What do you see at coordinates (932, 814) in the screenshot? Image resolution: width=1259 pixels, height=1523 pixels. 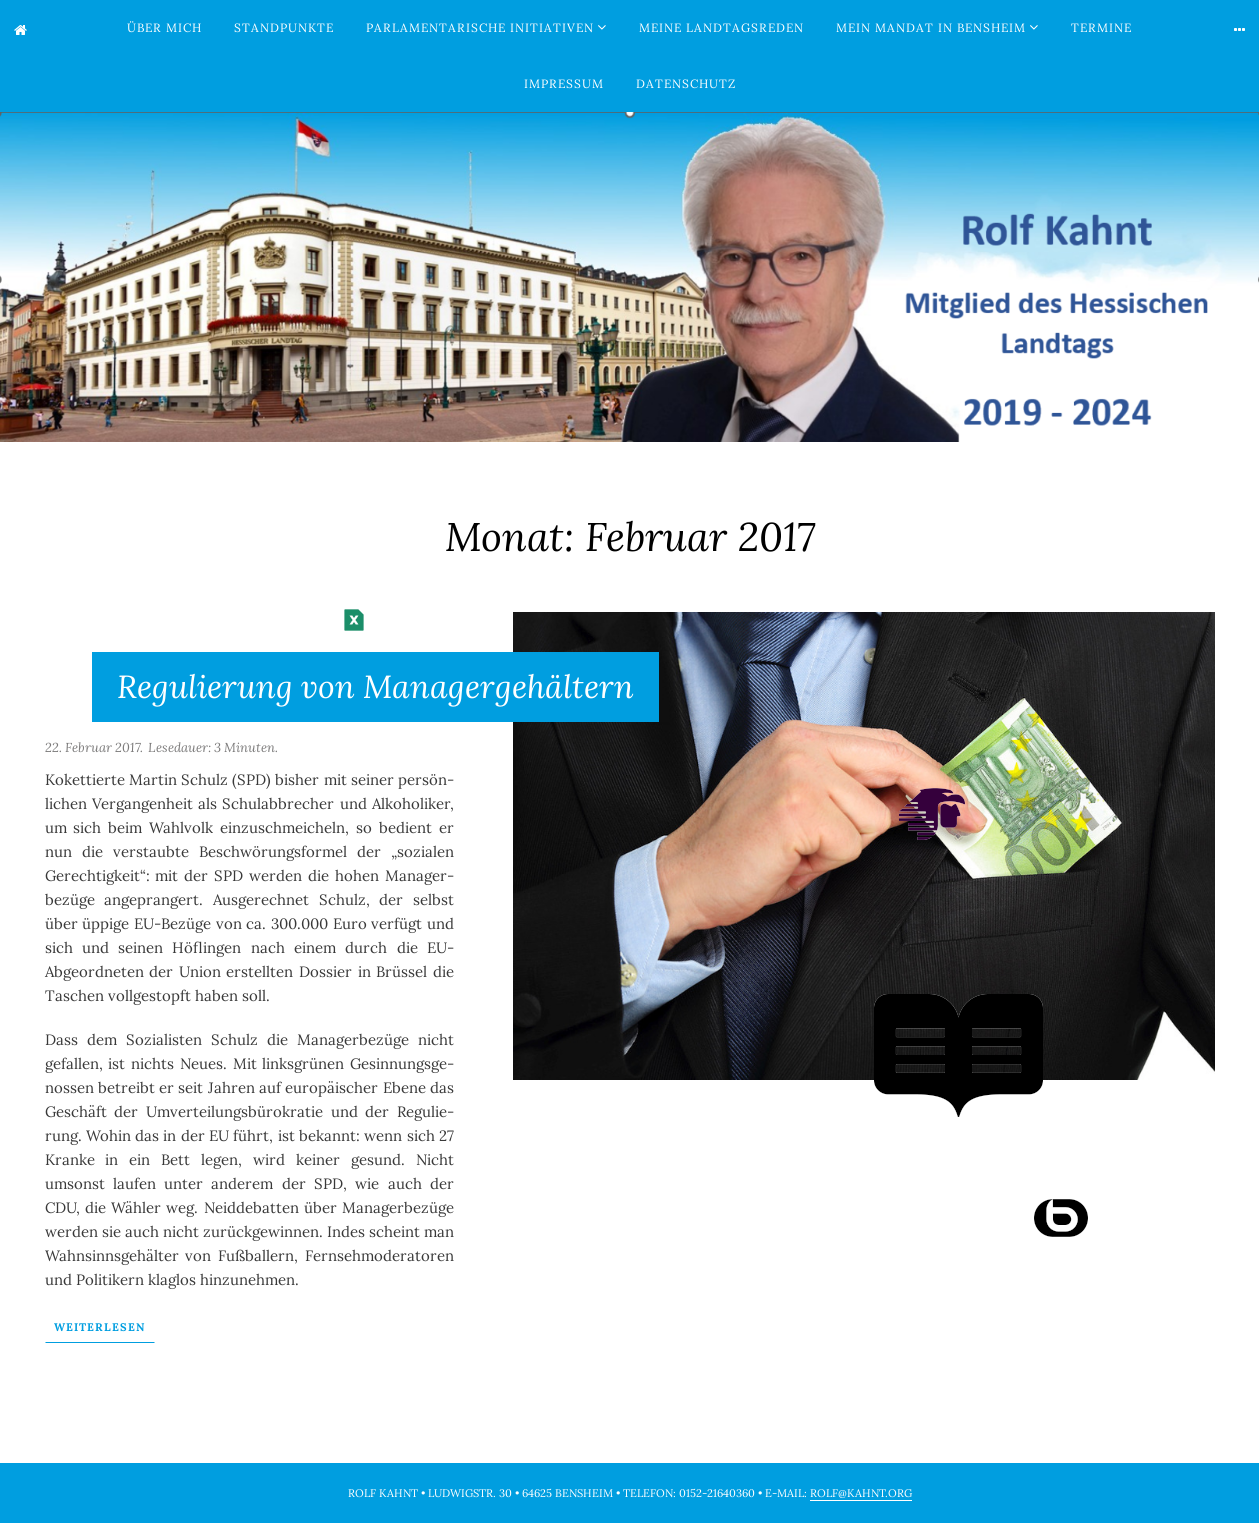 I see `aeromexico airline logo` at bounding box center [932, 814].